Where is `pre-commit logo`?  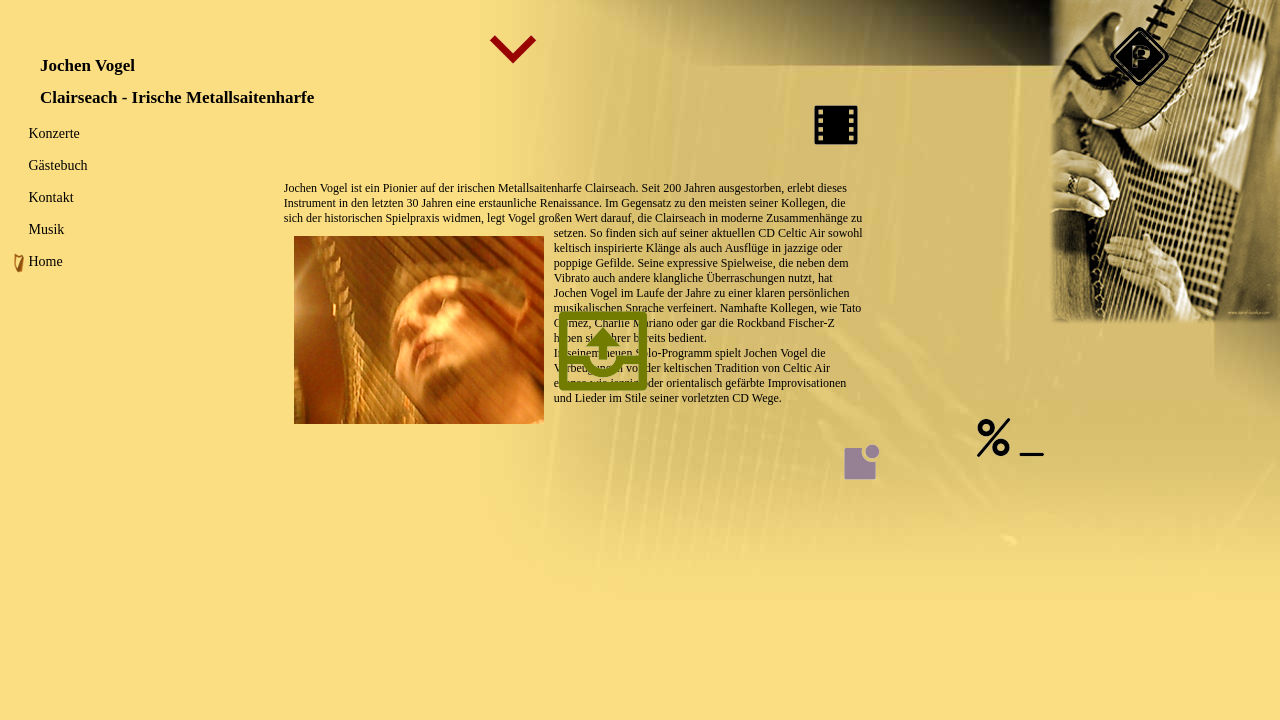
pre-commit logo is located at coordinates (1139, 56).